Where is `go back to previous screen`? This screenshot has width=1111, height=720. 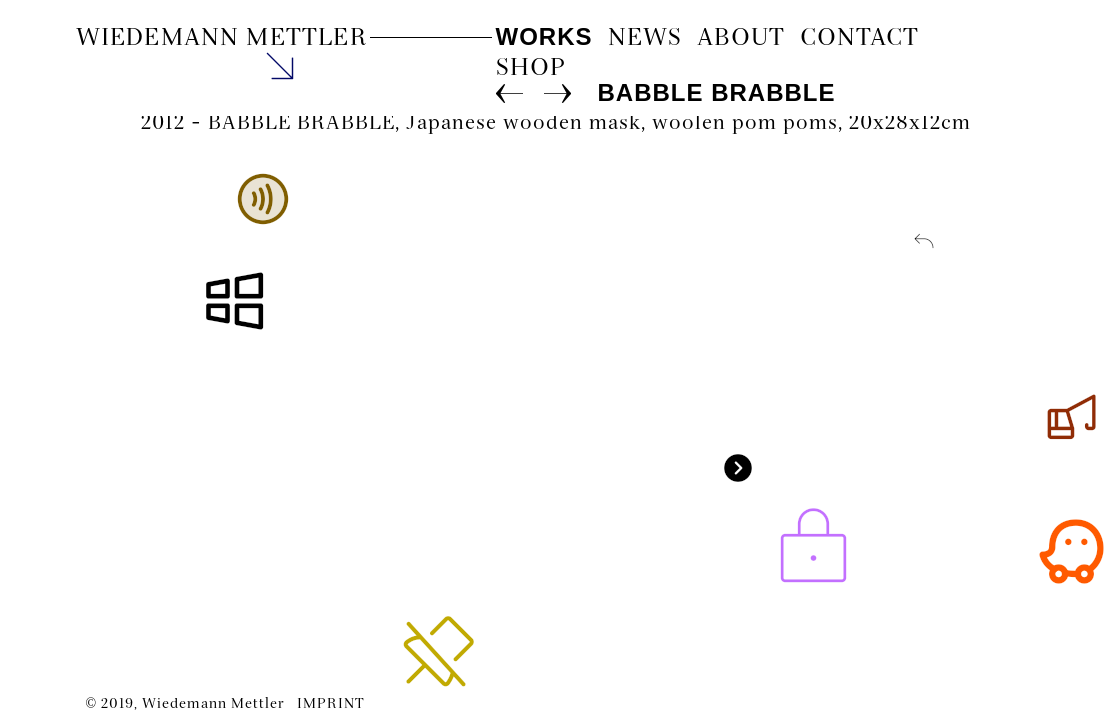
go back to previous screen is located at coordinates (924, 241).